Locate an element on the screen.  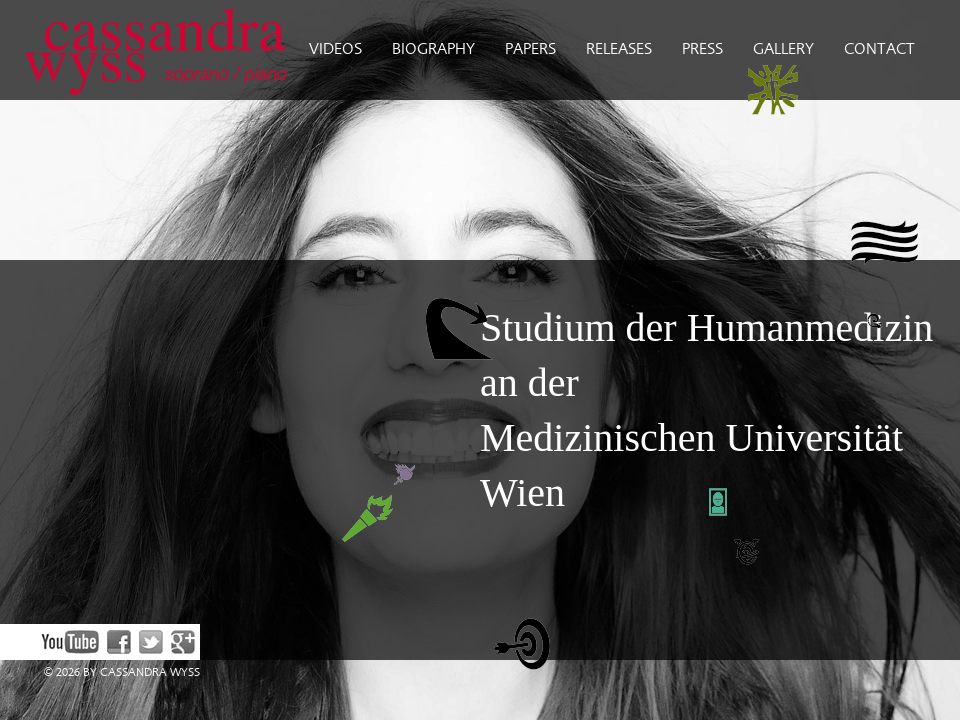
indicates water or ocean-related content is located at coordinates (884, 241).